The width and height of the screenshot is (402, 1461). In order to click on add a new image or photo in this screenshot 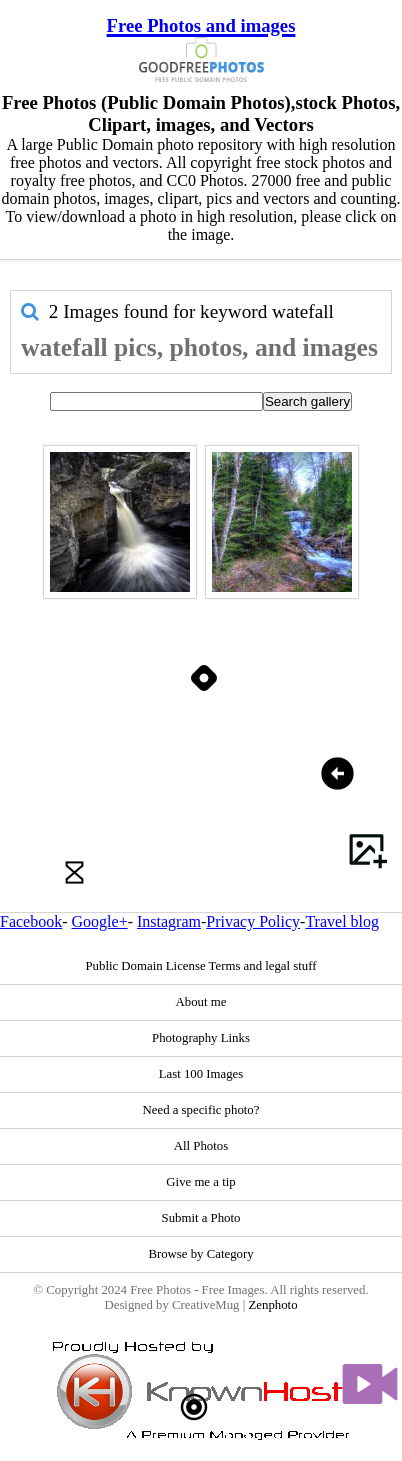, I will do `click(366, 849)`.